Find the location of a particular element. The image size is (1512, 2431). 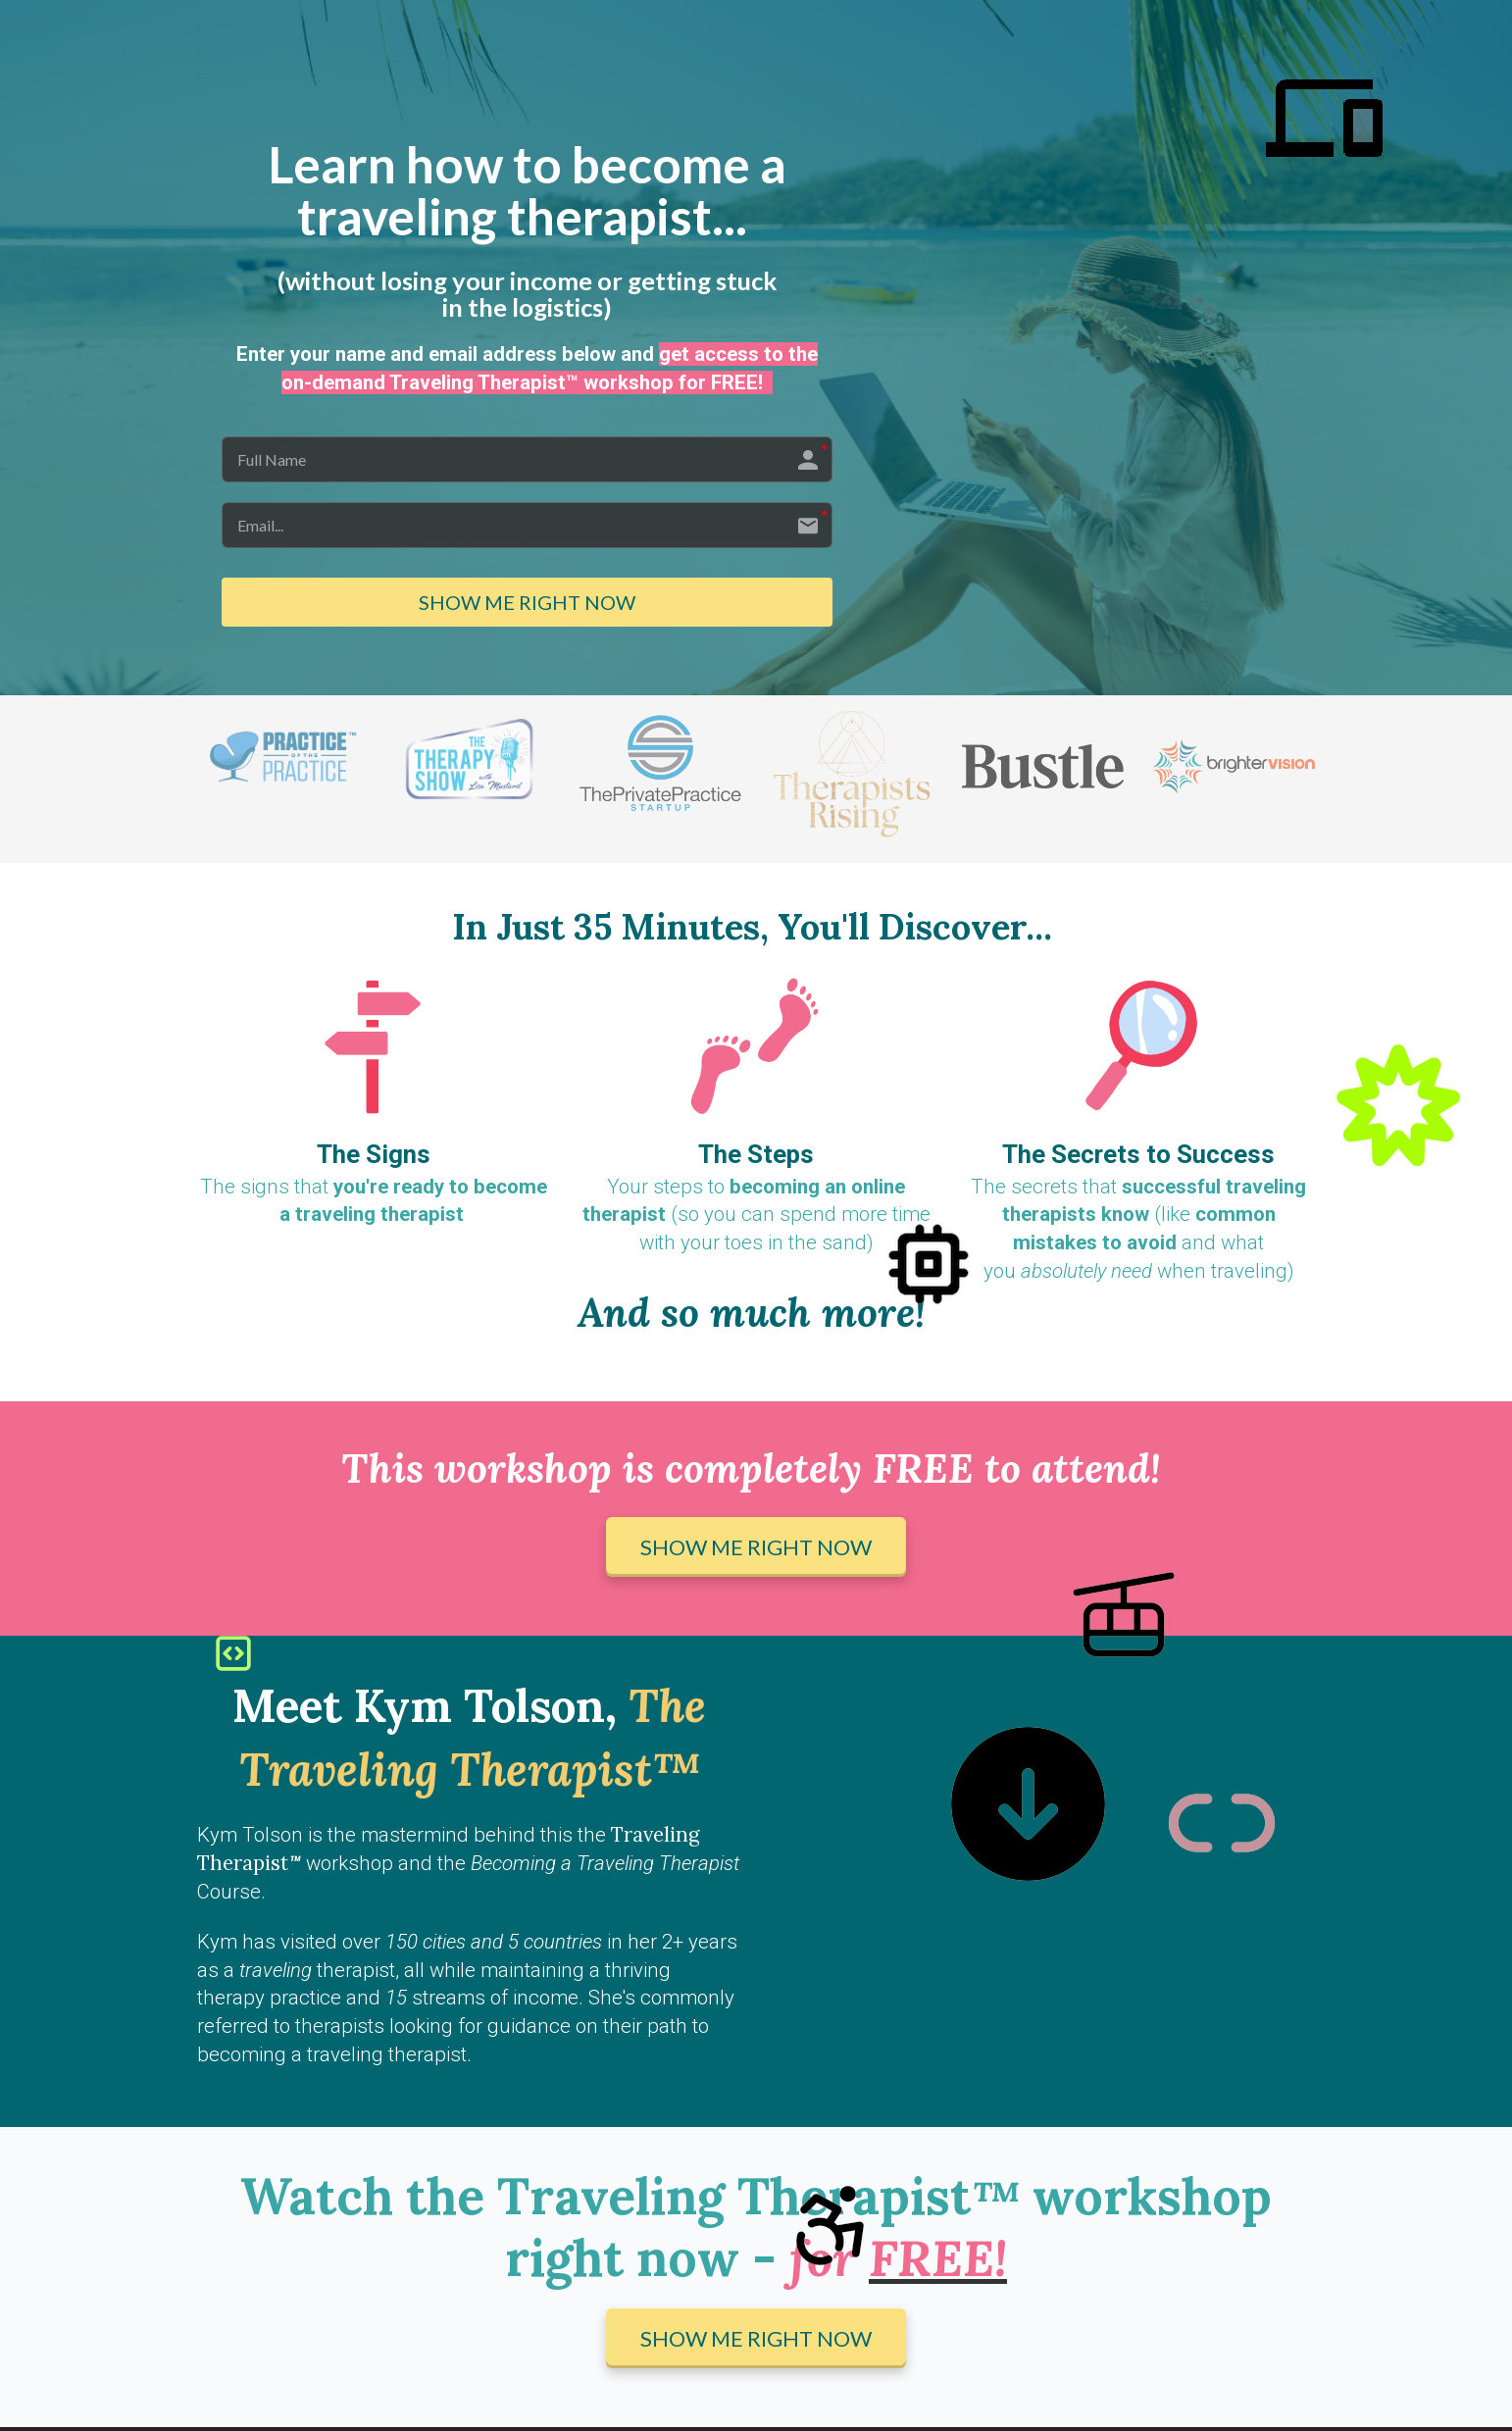

view or edit source code is located at coordinates (233, 1653).